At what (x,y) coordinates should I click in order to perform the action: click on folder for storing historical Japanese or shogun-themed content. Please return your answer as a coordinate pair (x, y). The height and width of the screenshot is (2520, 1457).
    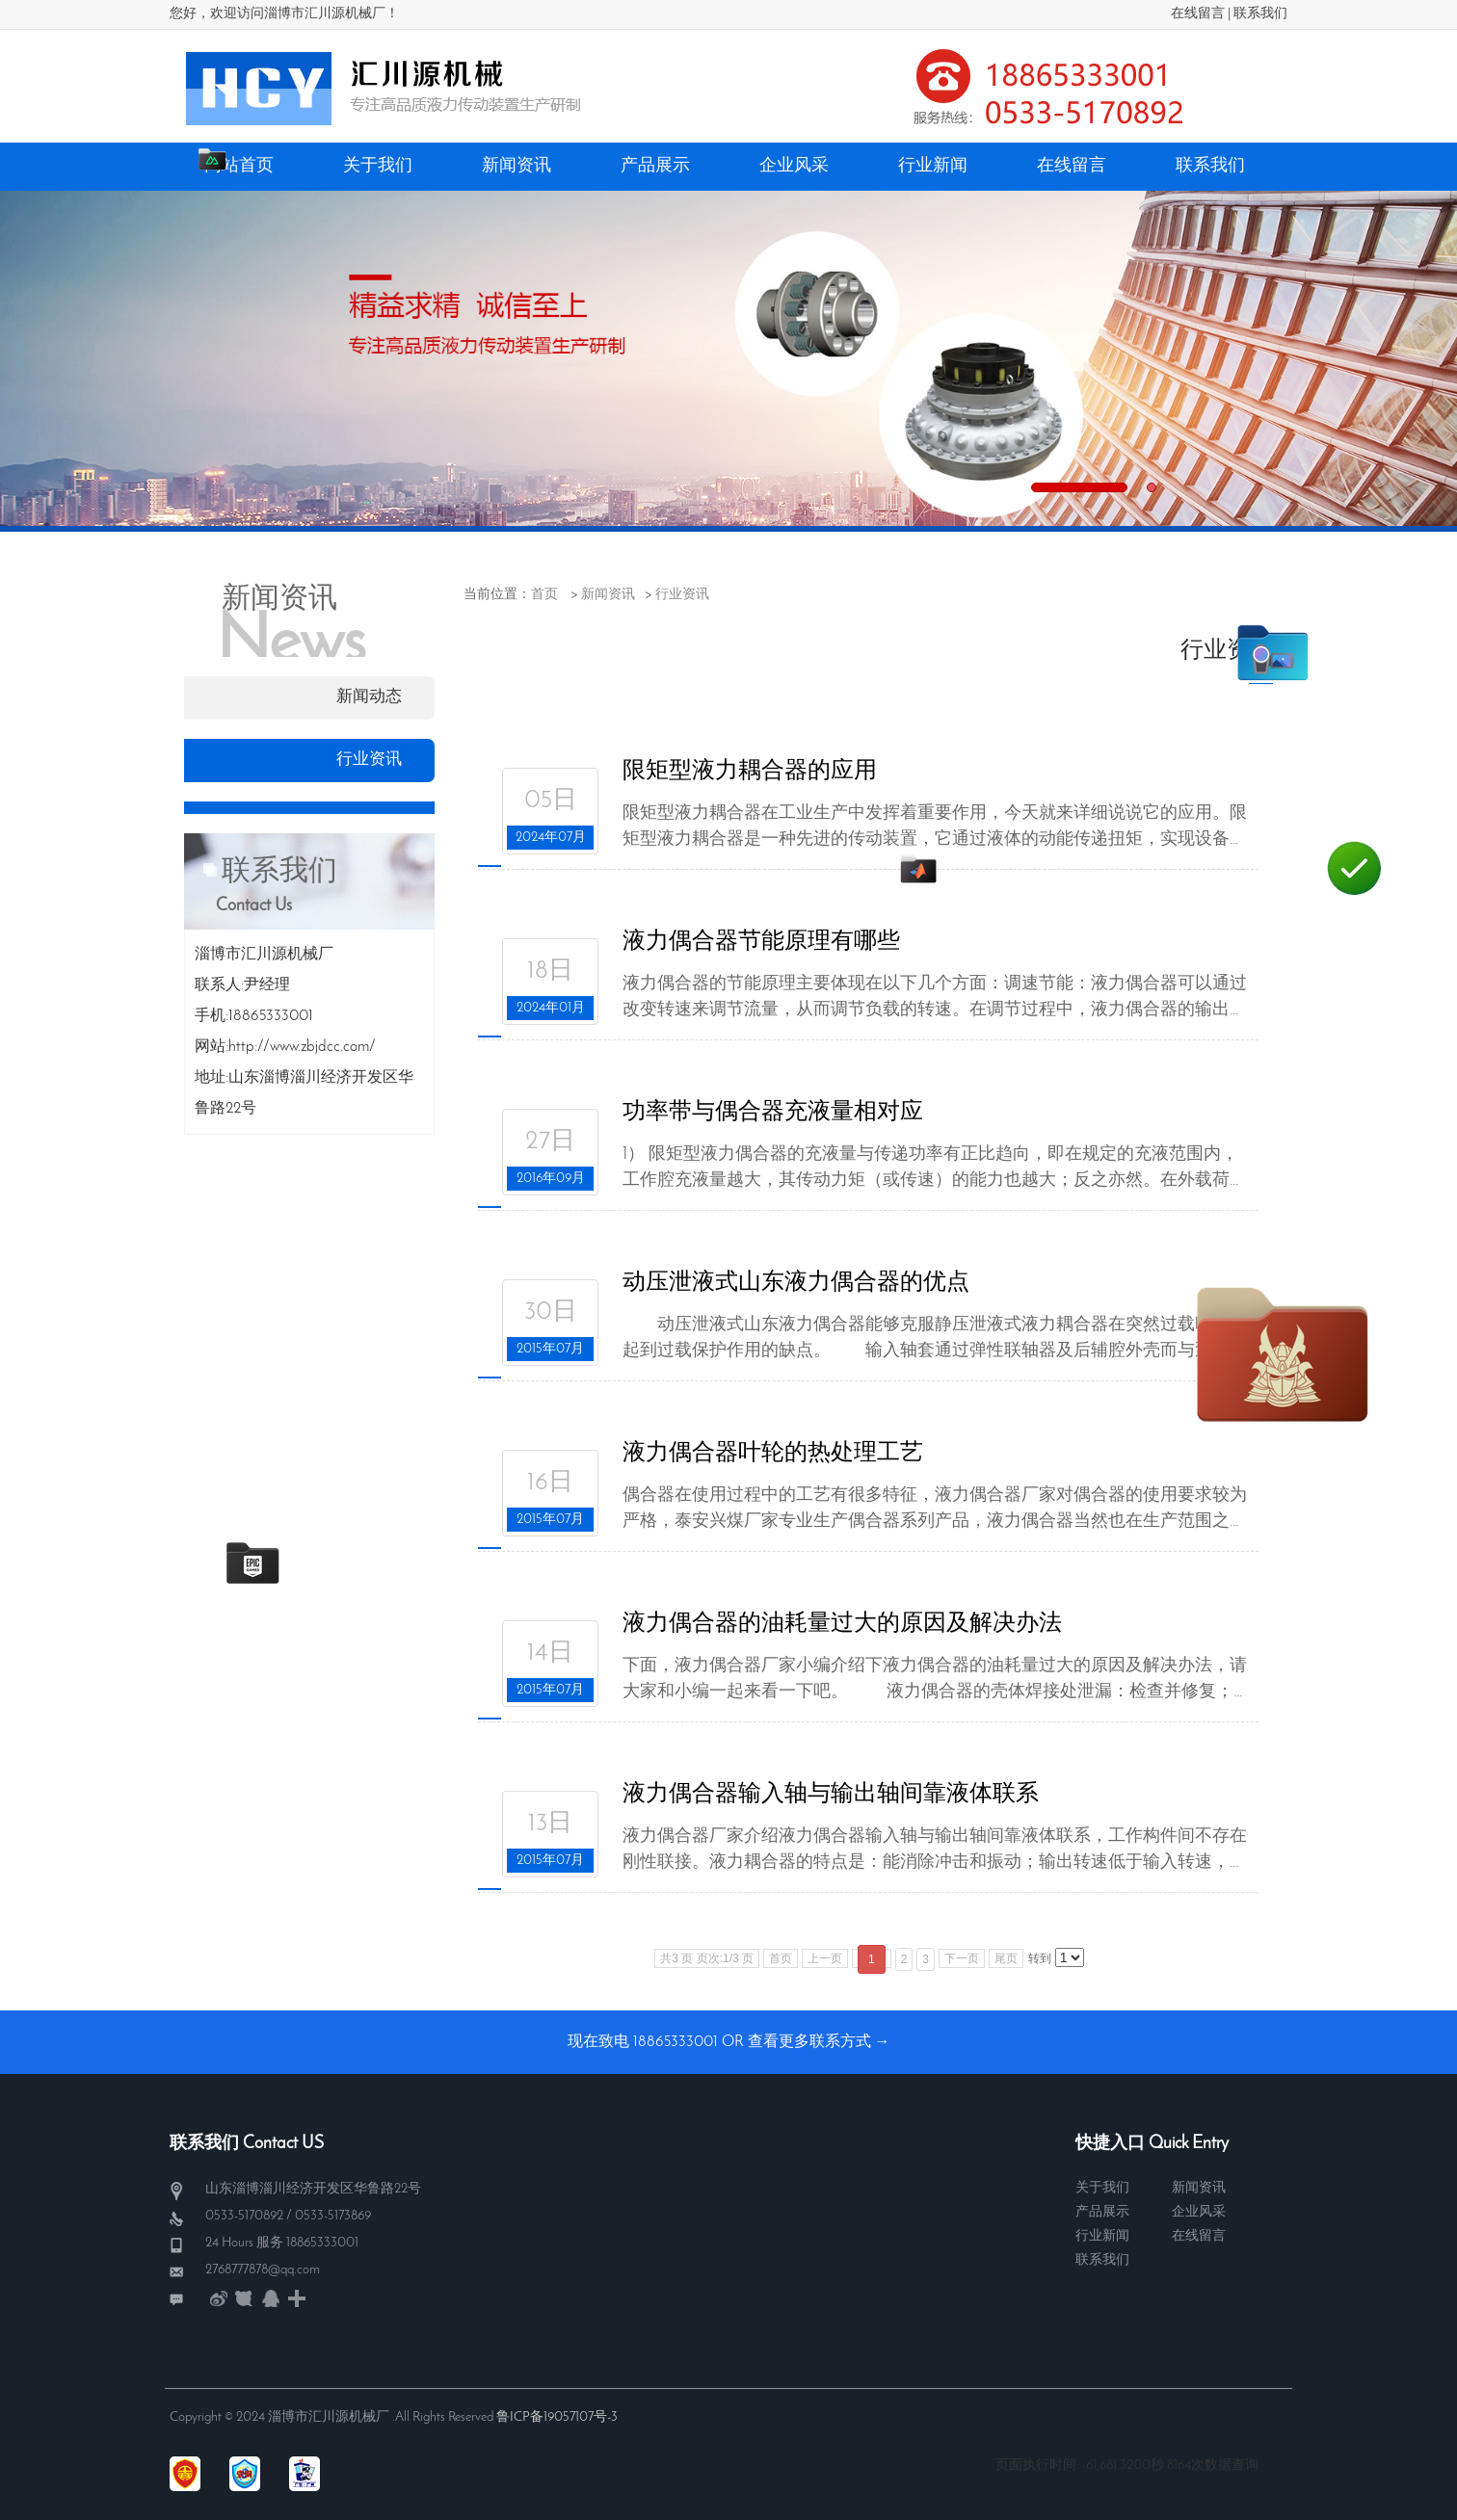
    Looking at the image, I should click on (1282, 1359).